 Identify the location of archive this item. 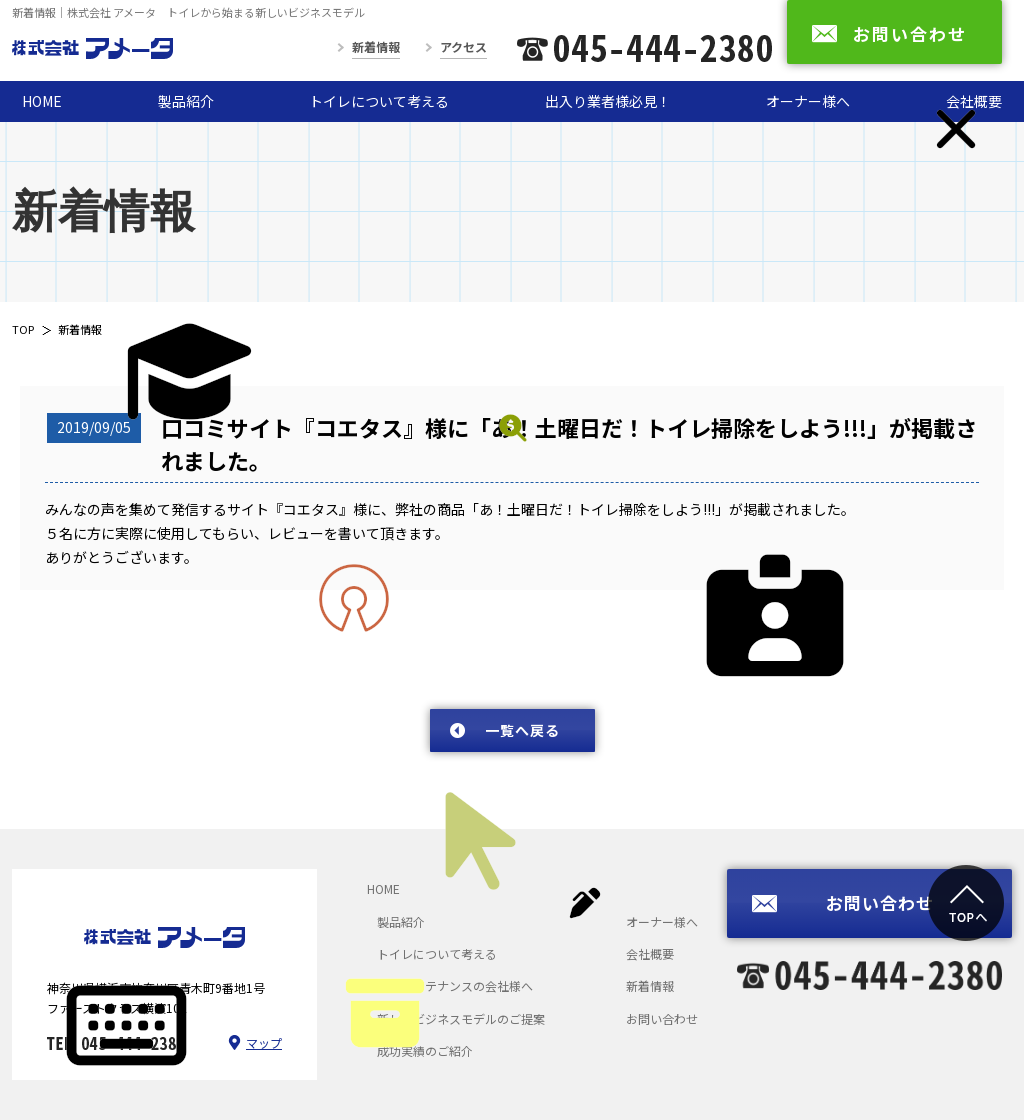
(385, 1013).